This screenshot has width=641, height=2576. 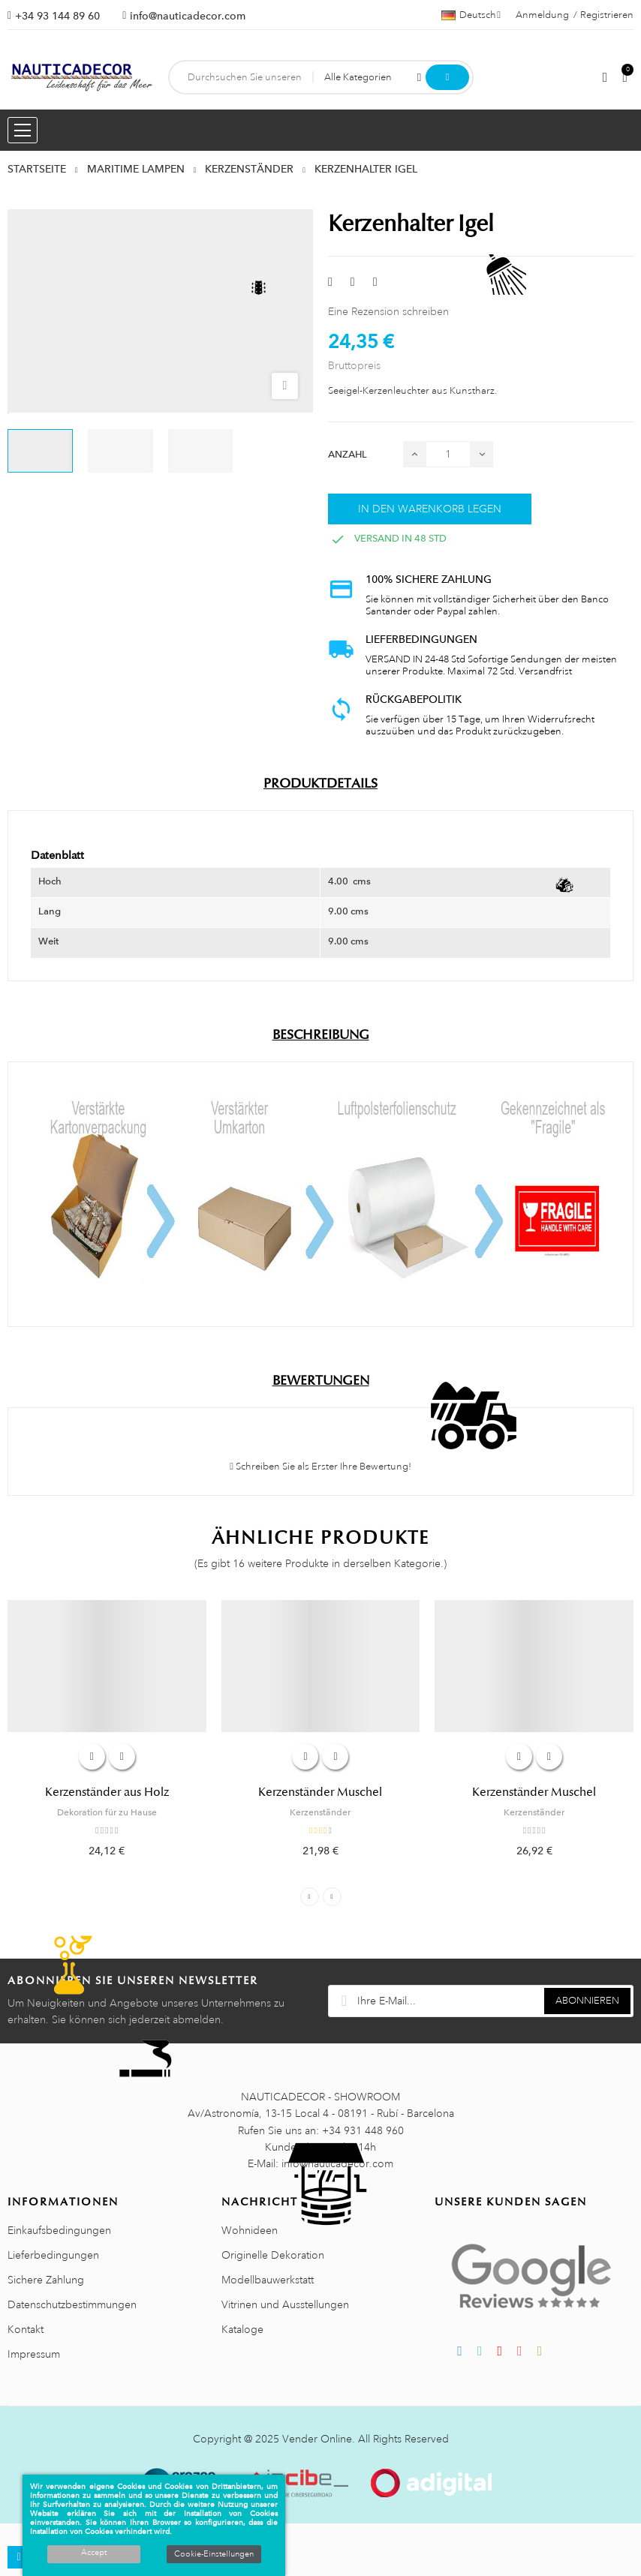 I want to click on view burial site or ancient monument location, so click(x=564, y=884).